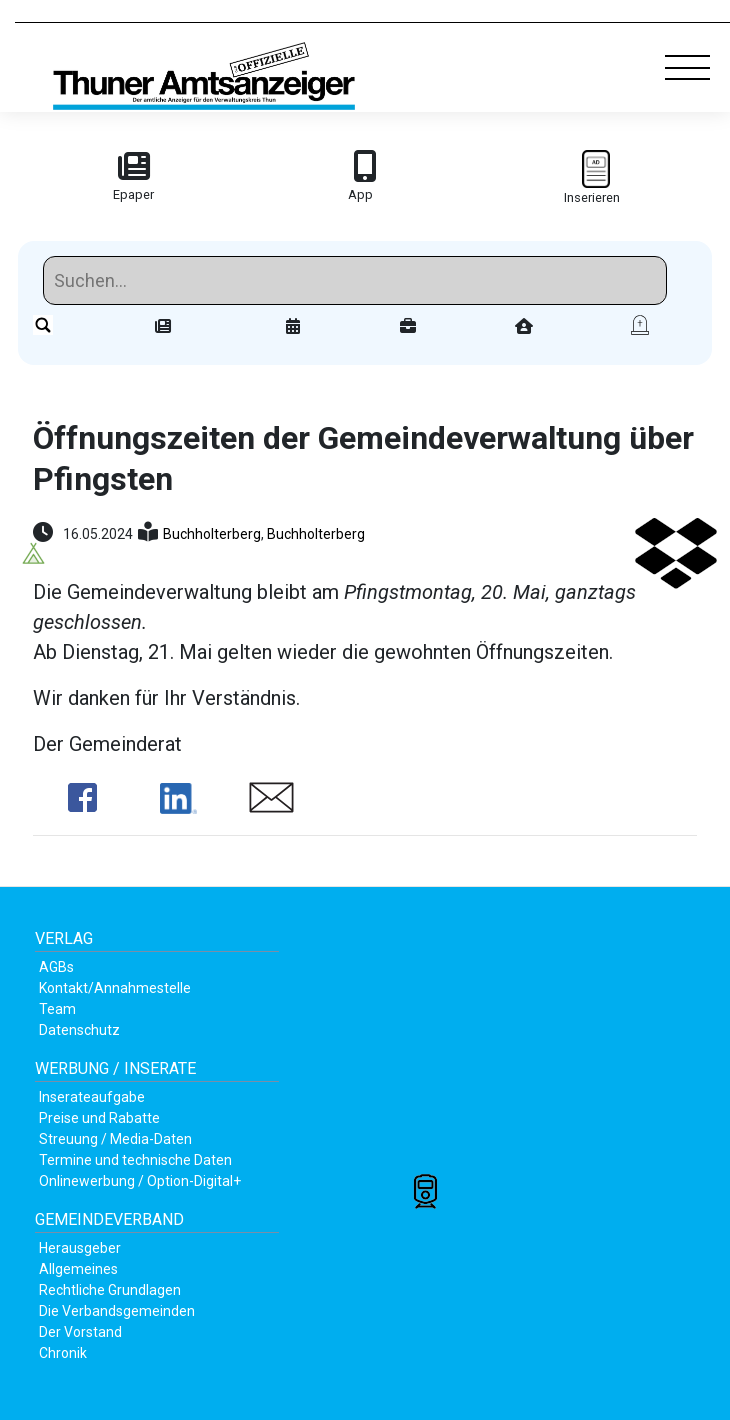 The width and height of the screenshot is (730, 1420). I want to click on access camping or outdoor activity features, so click(33, 554).